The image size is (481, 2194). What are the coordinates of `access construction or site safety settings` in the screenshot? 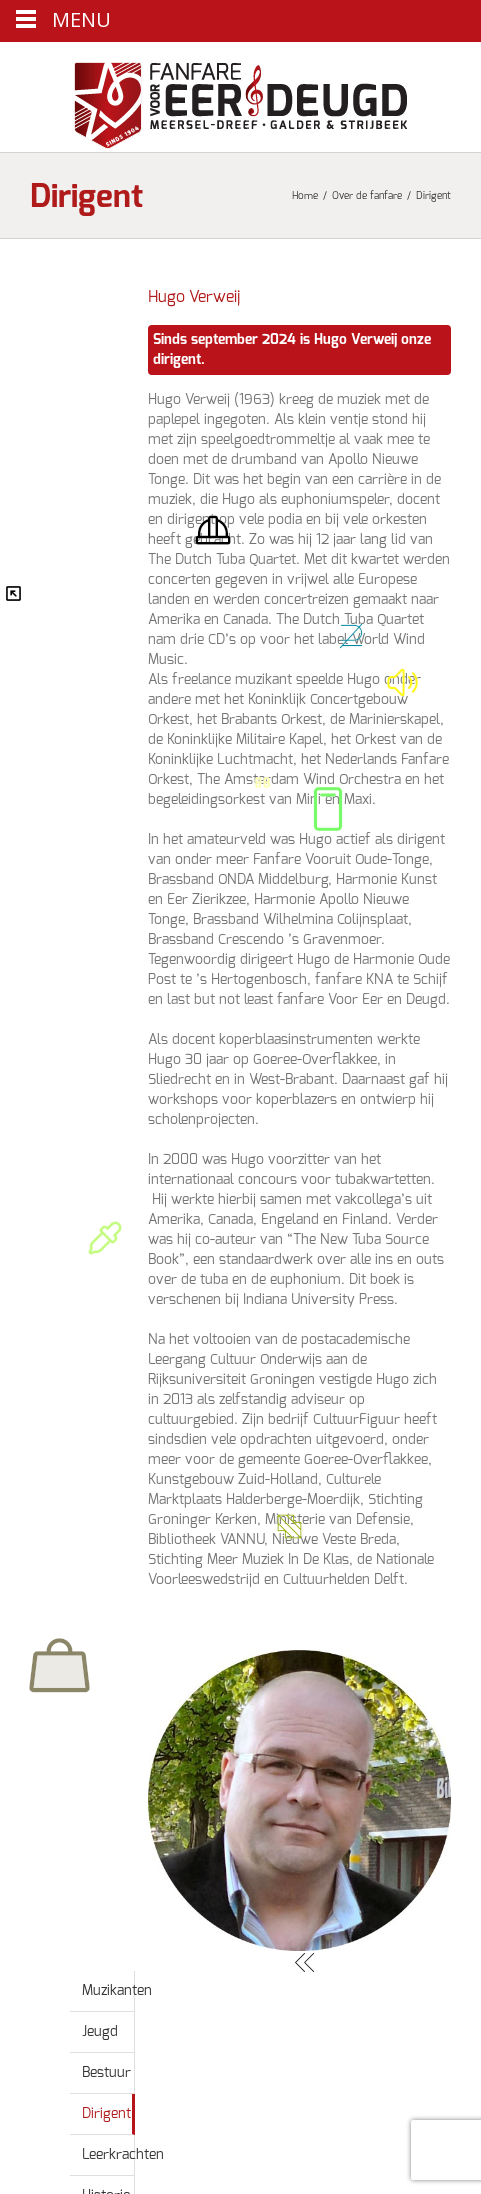 It's located at (213, 532).